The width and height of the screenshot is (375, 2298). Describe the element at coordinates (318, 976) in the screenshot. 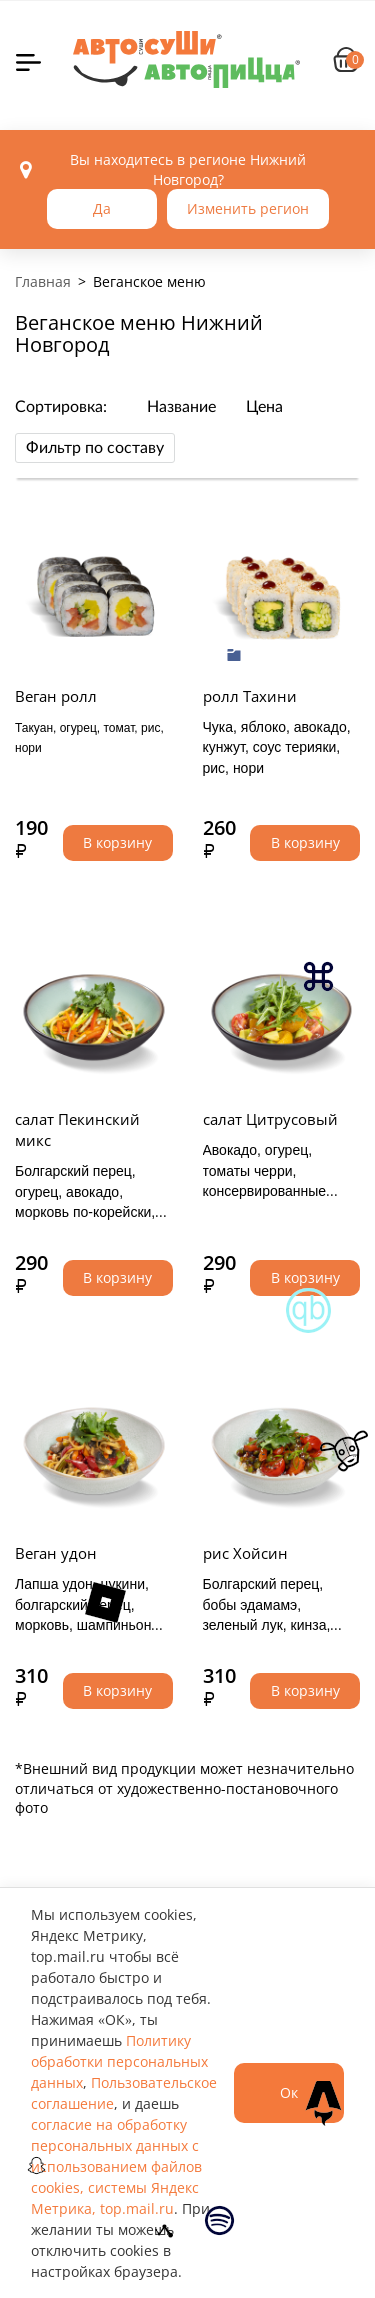

I see `command key symbol for keyboard shortcuts` at that location.